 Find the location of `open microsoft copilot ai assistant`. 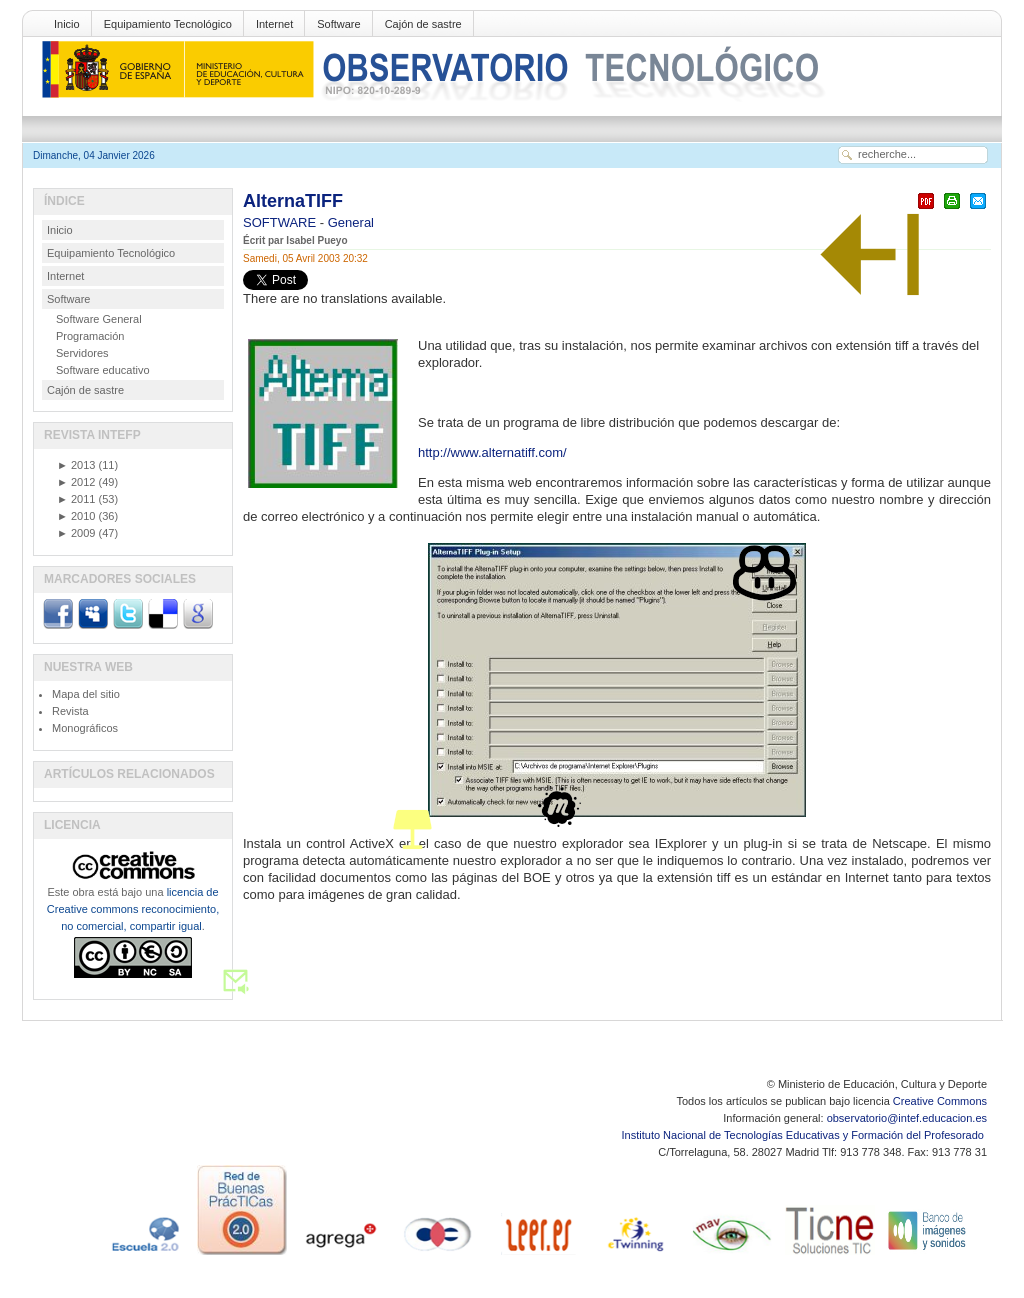

open microsoft copilot ai assistant is located at coordinates (764, 572).